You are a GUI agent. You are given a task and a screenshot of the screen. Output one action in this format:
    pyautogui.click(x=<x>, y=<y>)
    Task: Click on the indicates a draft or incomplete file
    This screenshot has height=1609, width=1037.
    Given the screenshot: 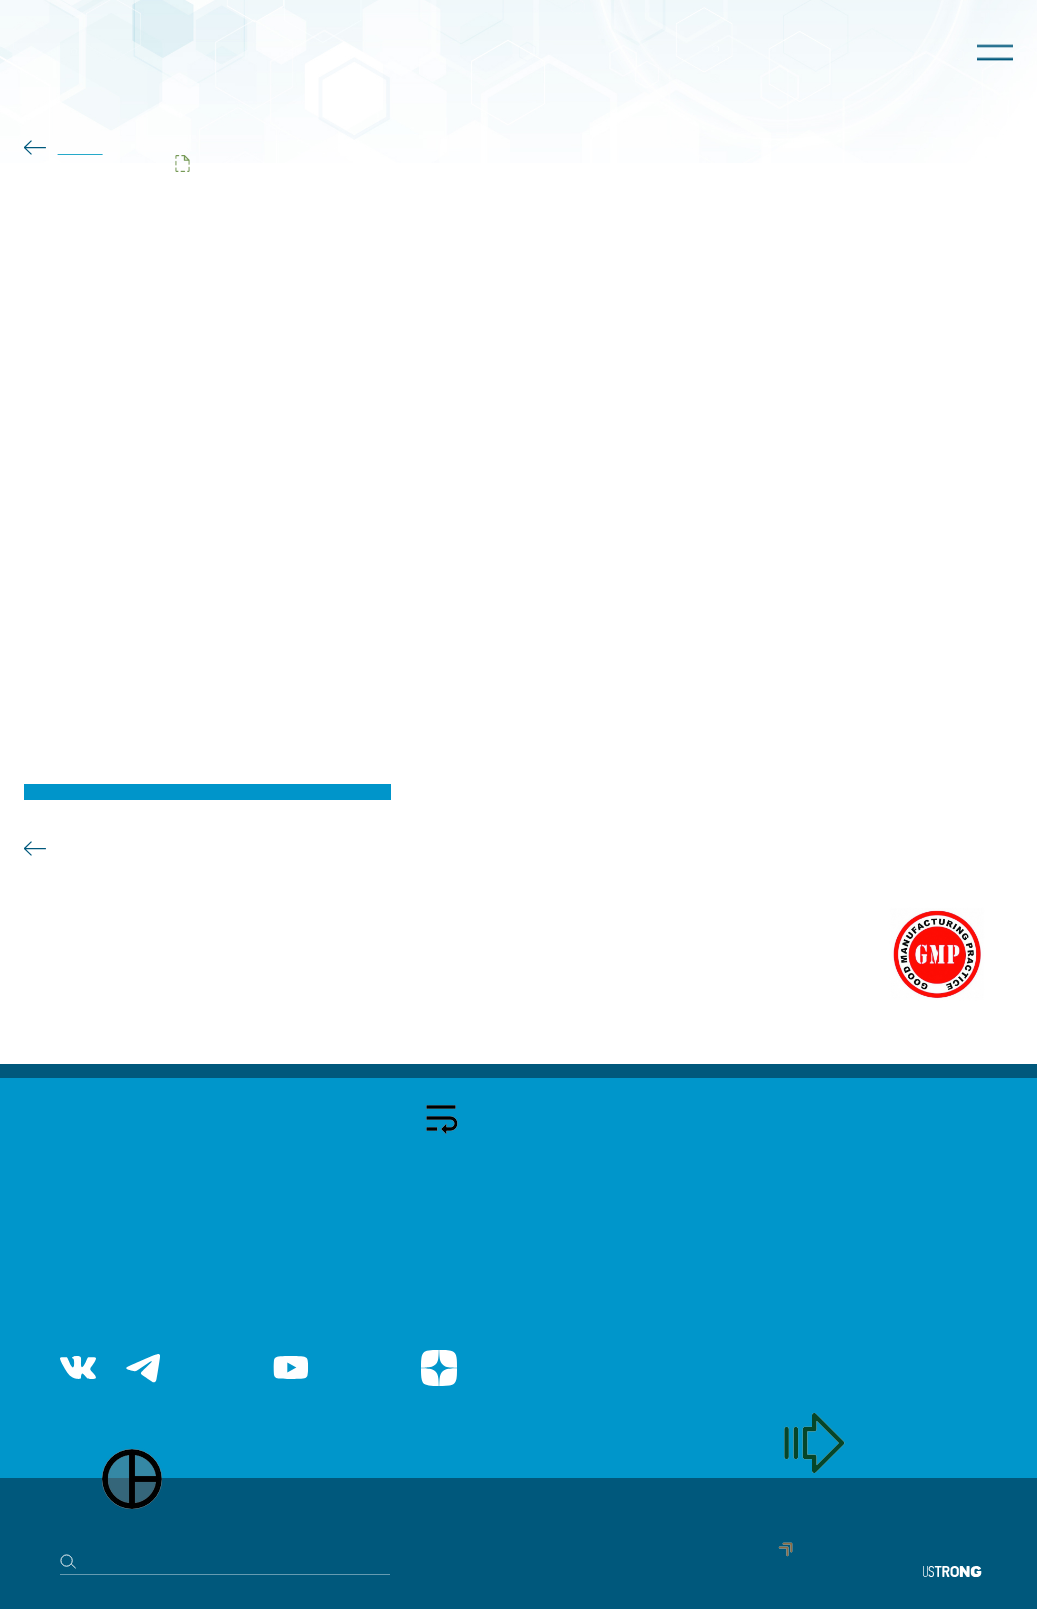 What is the action you would take?
    pyautogui.click(x=182, y=163)
    